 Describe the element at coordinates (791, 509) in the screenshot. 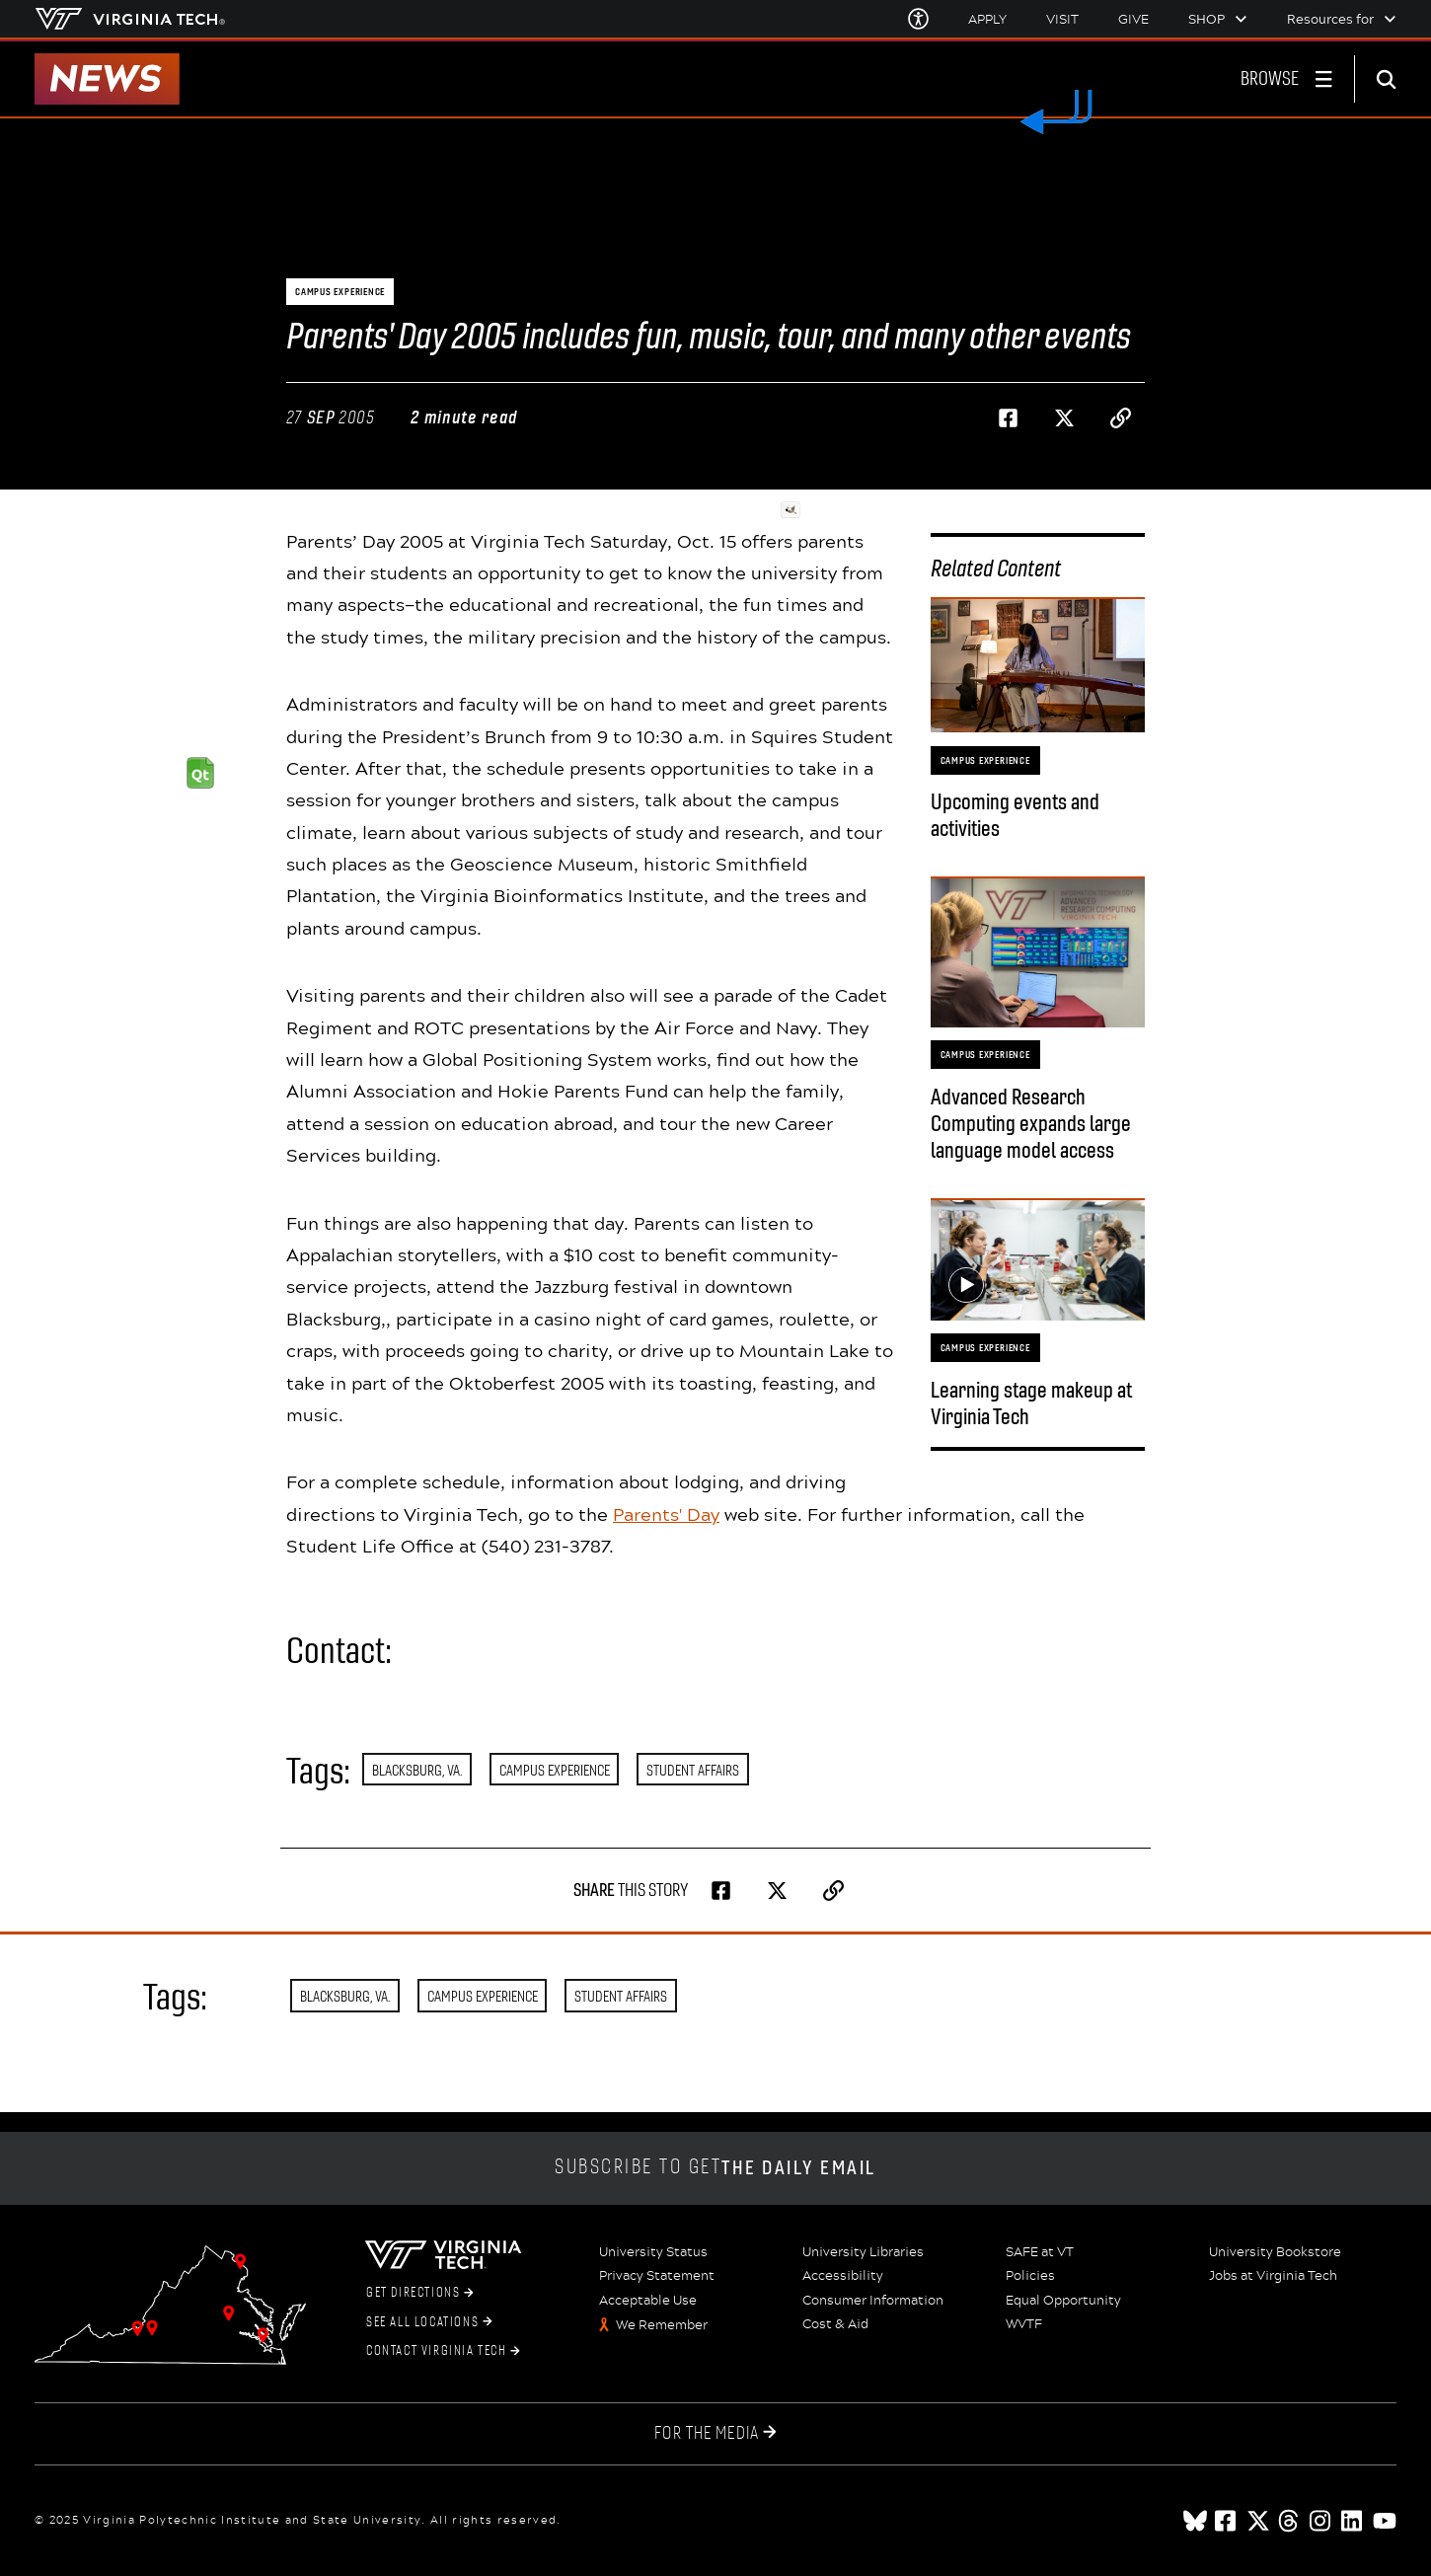

I see `open a GIMP project file` at that location.